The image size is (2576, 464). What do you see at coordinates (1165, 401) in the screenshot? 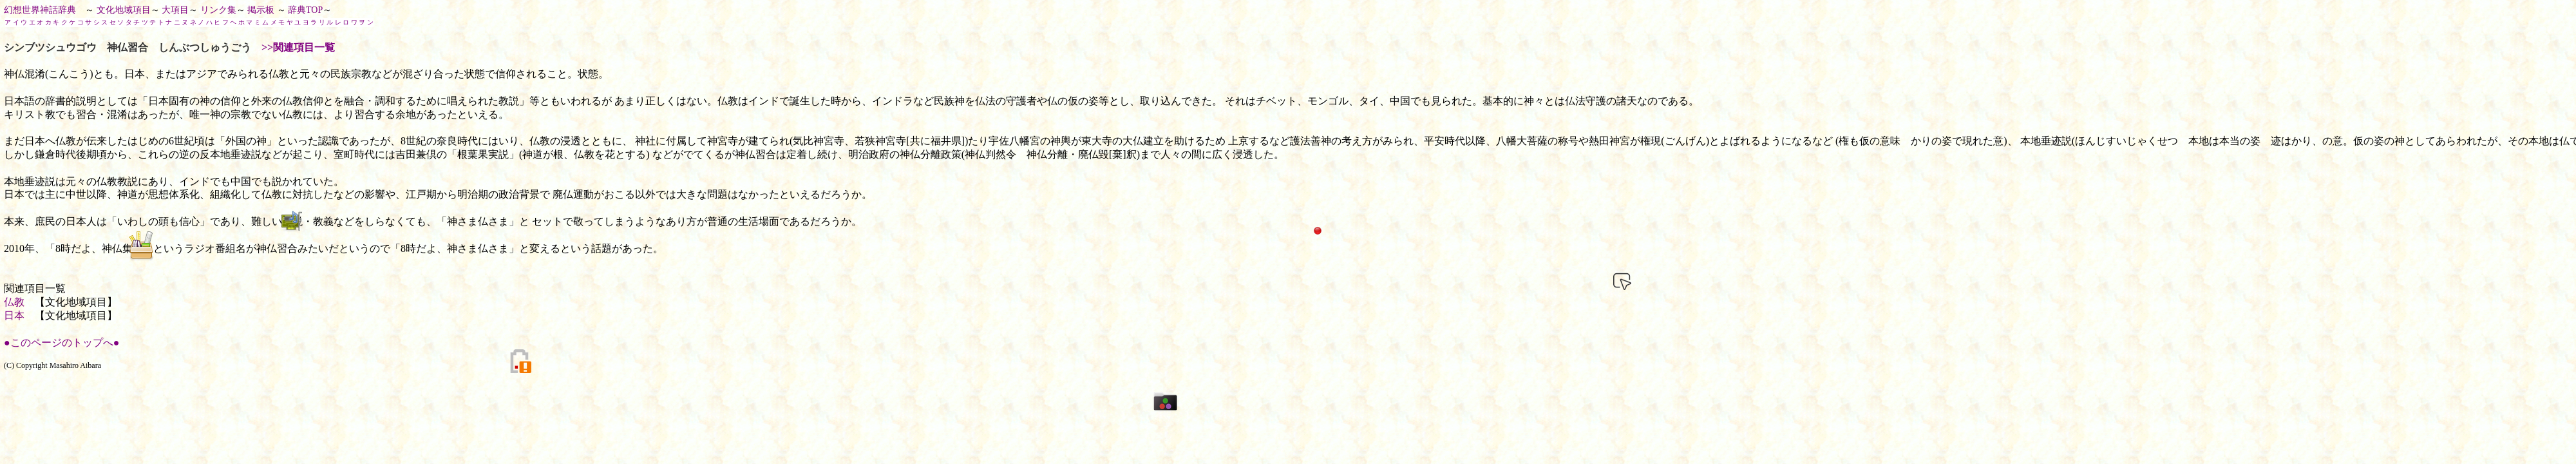
I see `open julia programming language project folder` at bounding box center [1165, 401].